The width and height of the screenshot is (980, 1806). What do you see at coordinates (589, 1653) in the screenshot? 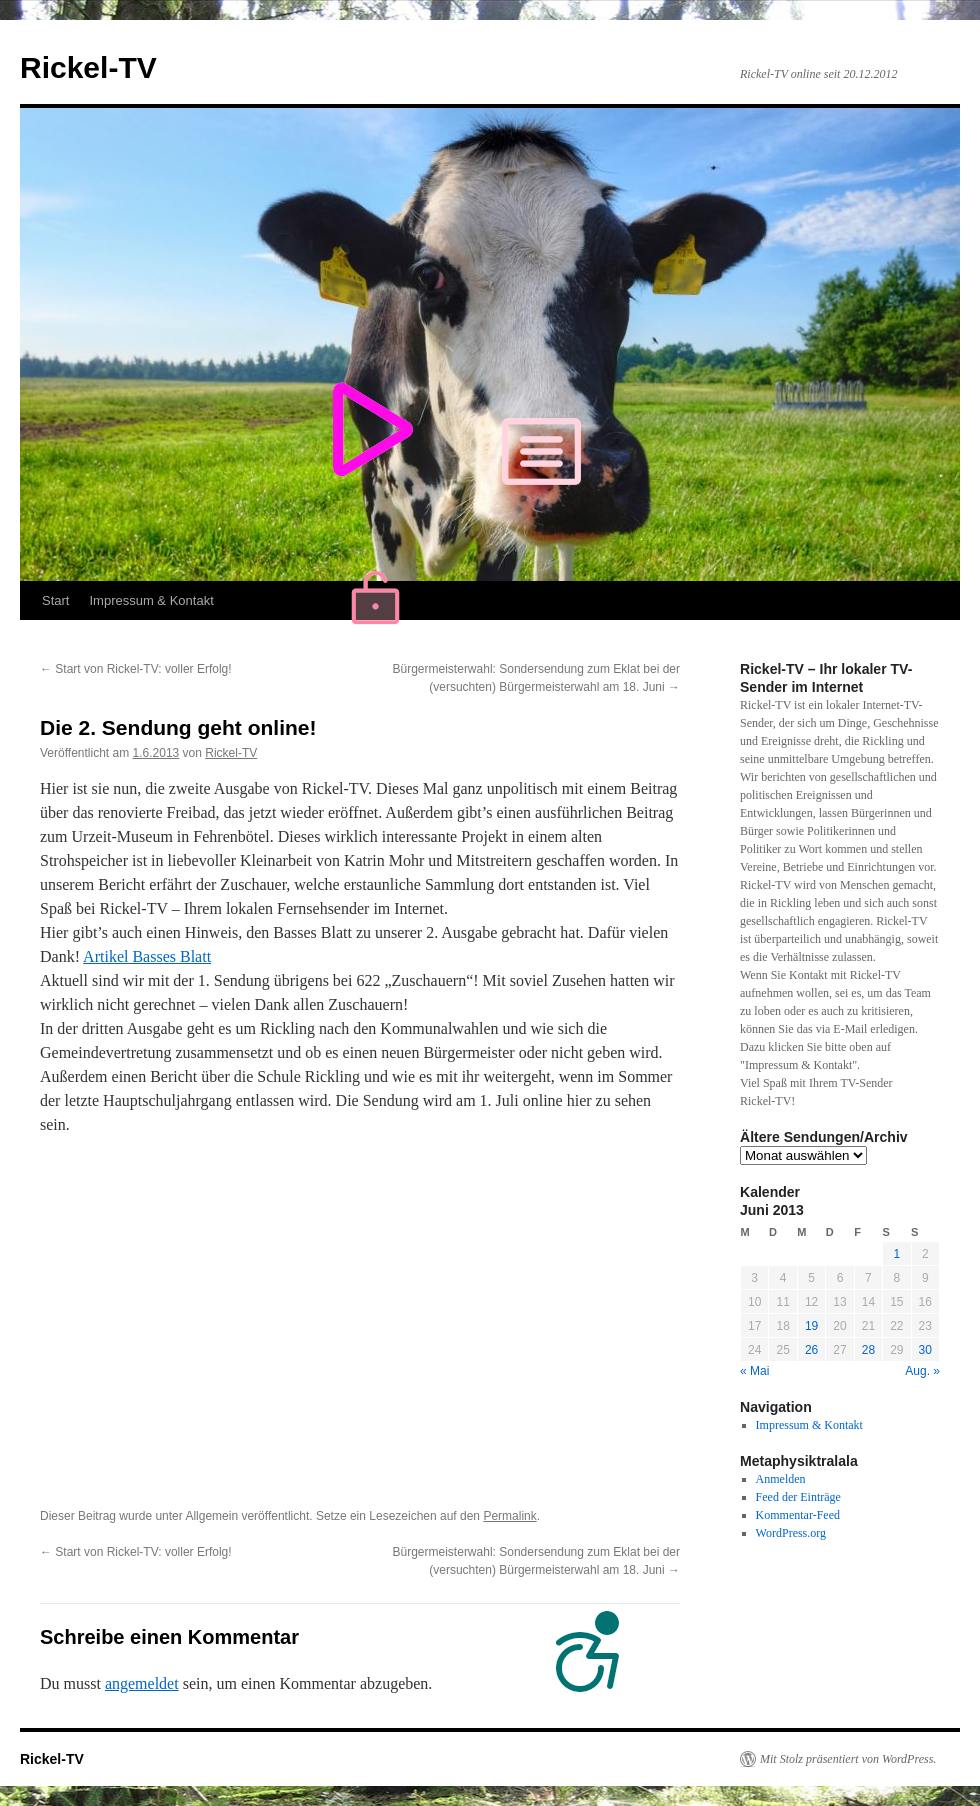
I see `indicates wheelchair accessible facilities` at bounding box center [589, 1653].